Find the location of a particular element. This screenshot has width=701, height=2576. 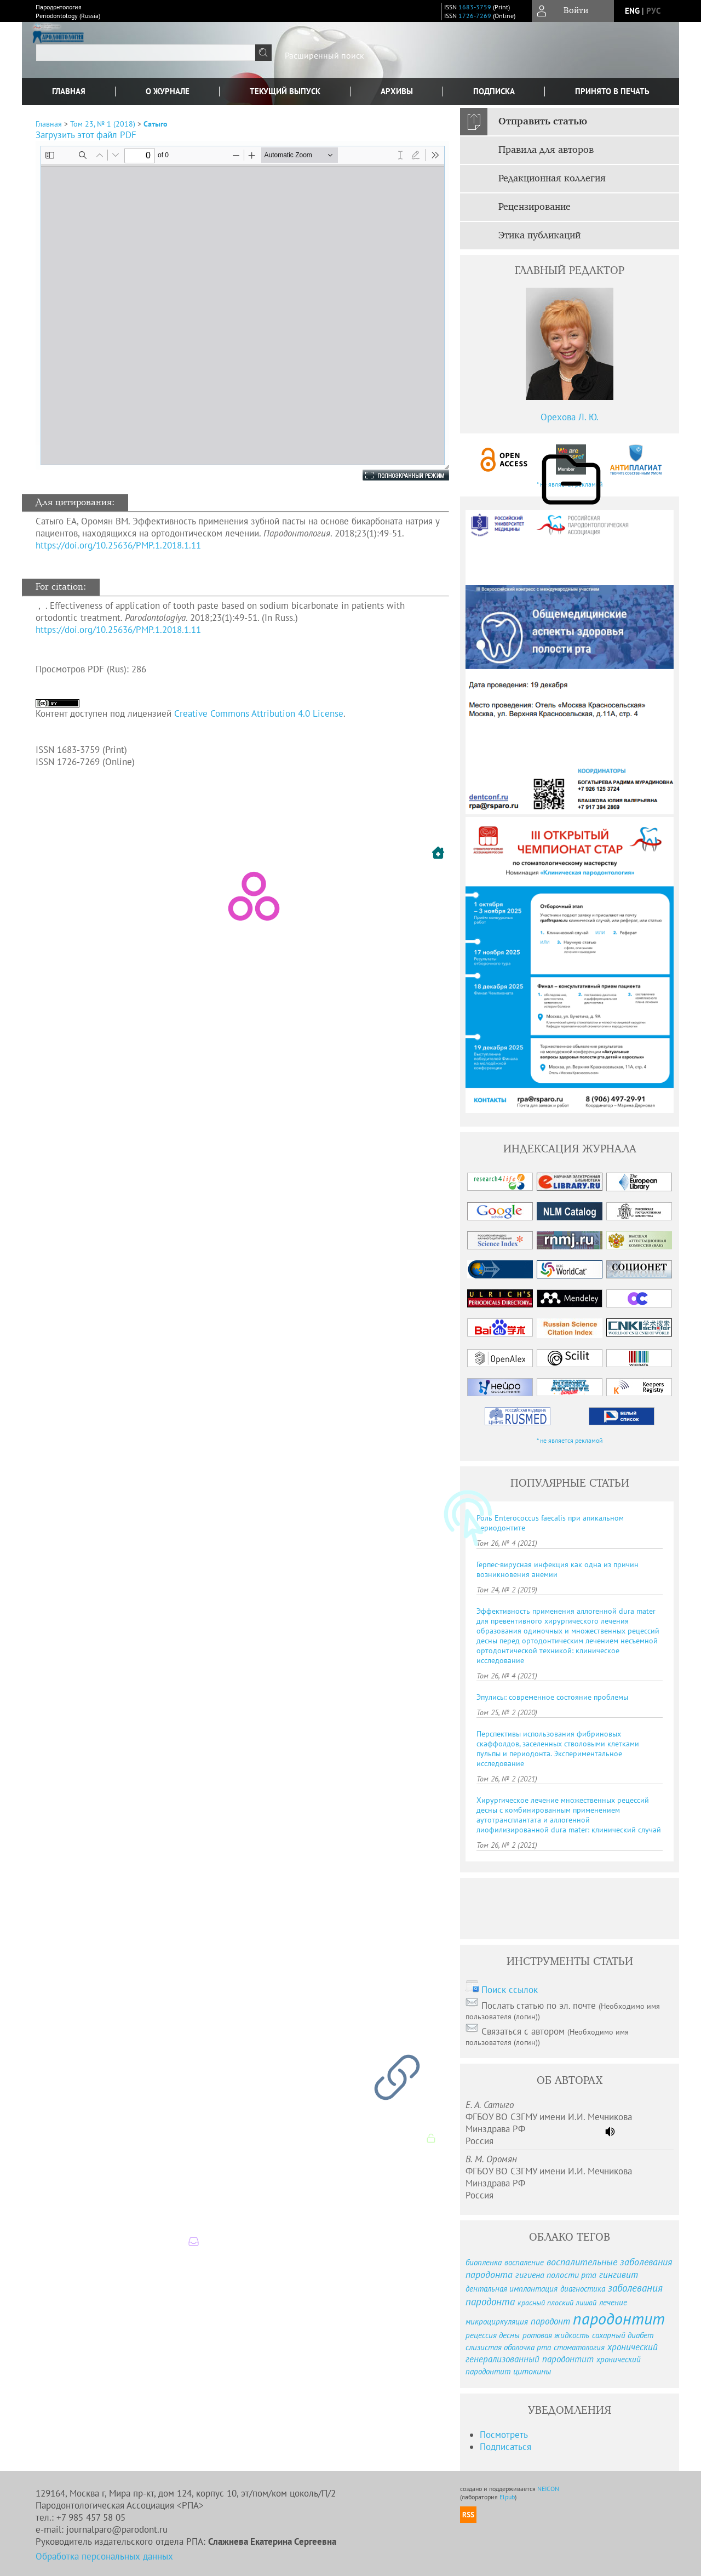

copy or share a link is located at coordinates (397, 2077).